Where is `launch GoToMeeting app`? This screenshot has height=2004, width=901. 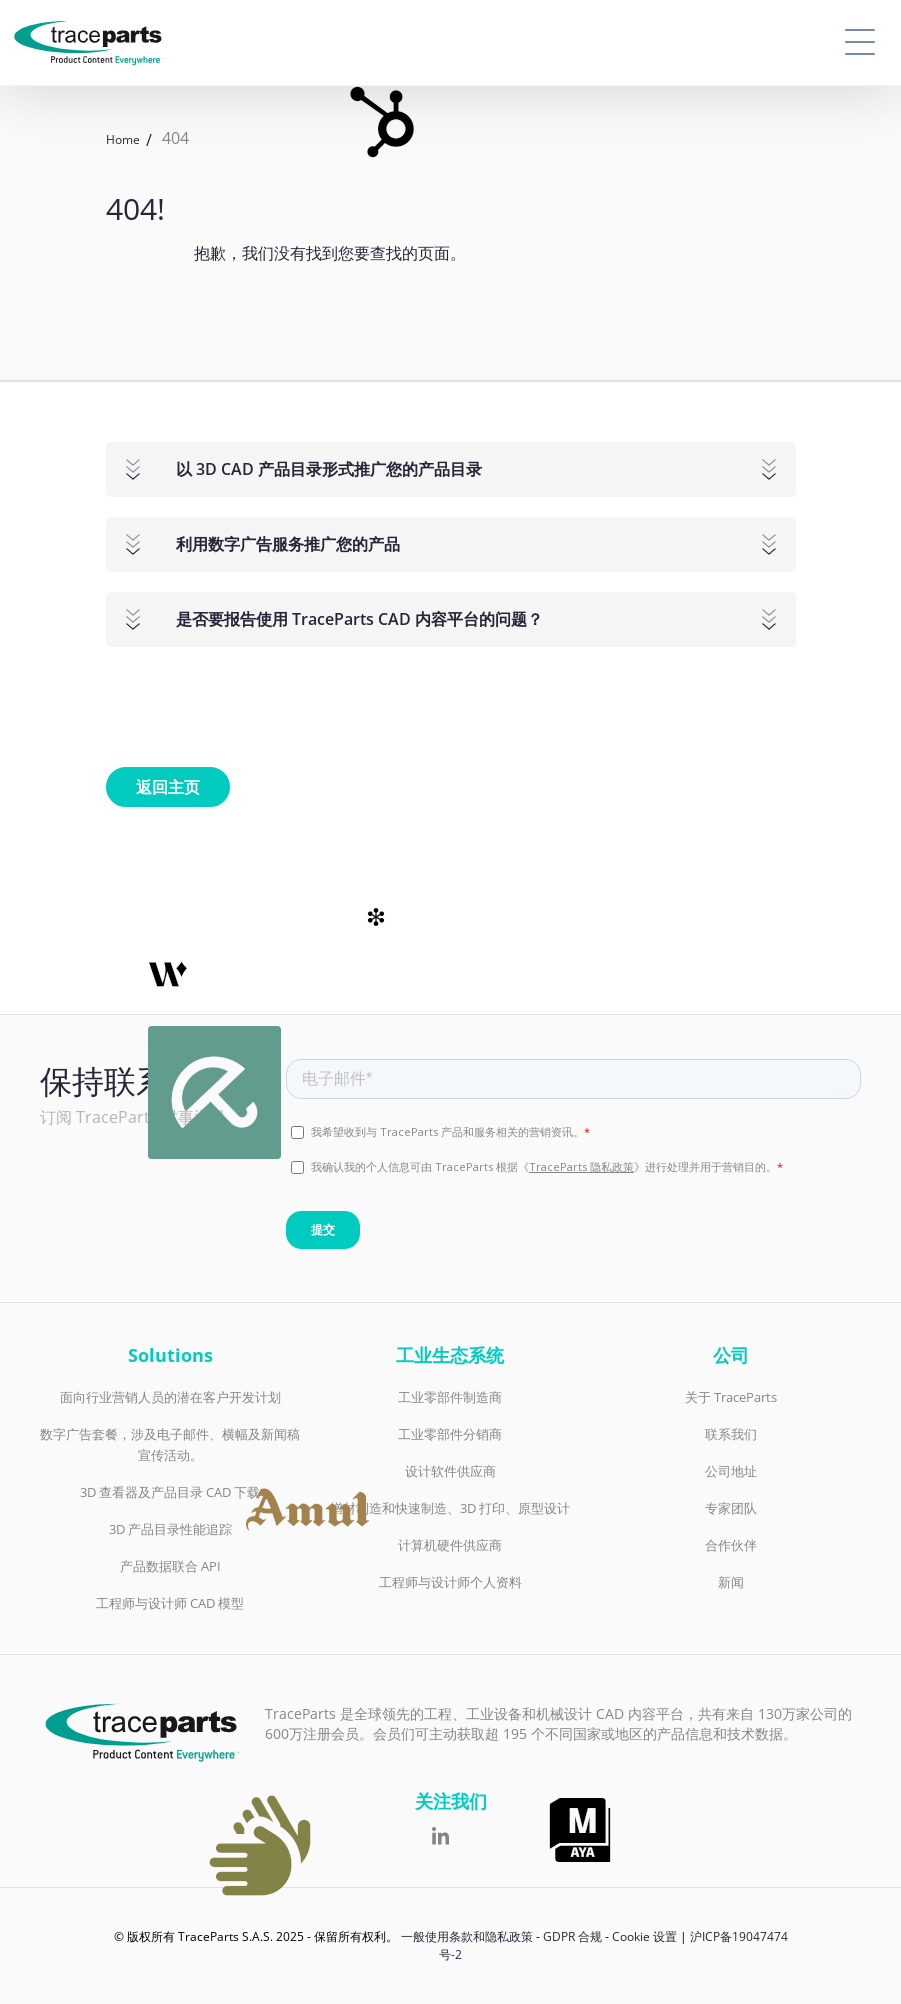
launch GoToMeeting app is located at coordinates (376, 917).